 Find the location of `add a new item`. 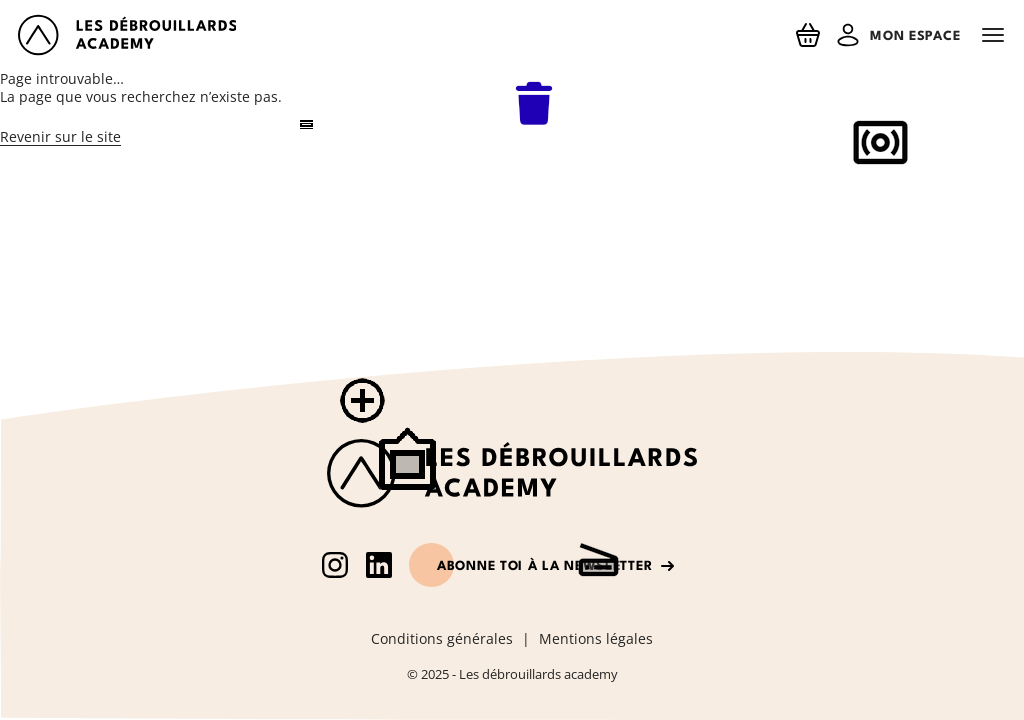

add a new item is located at coordinates (362, 400).